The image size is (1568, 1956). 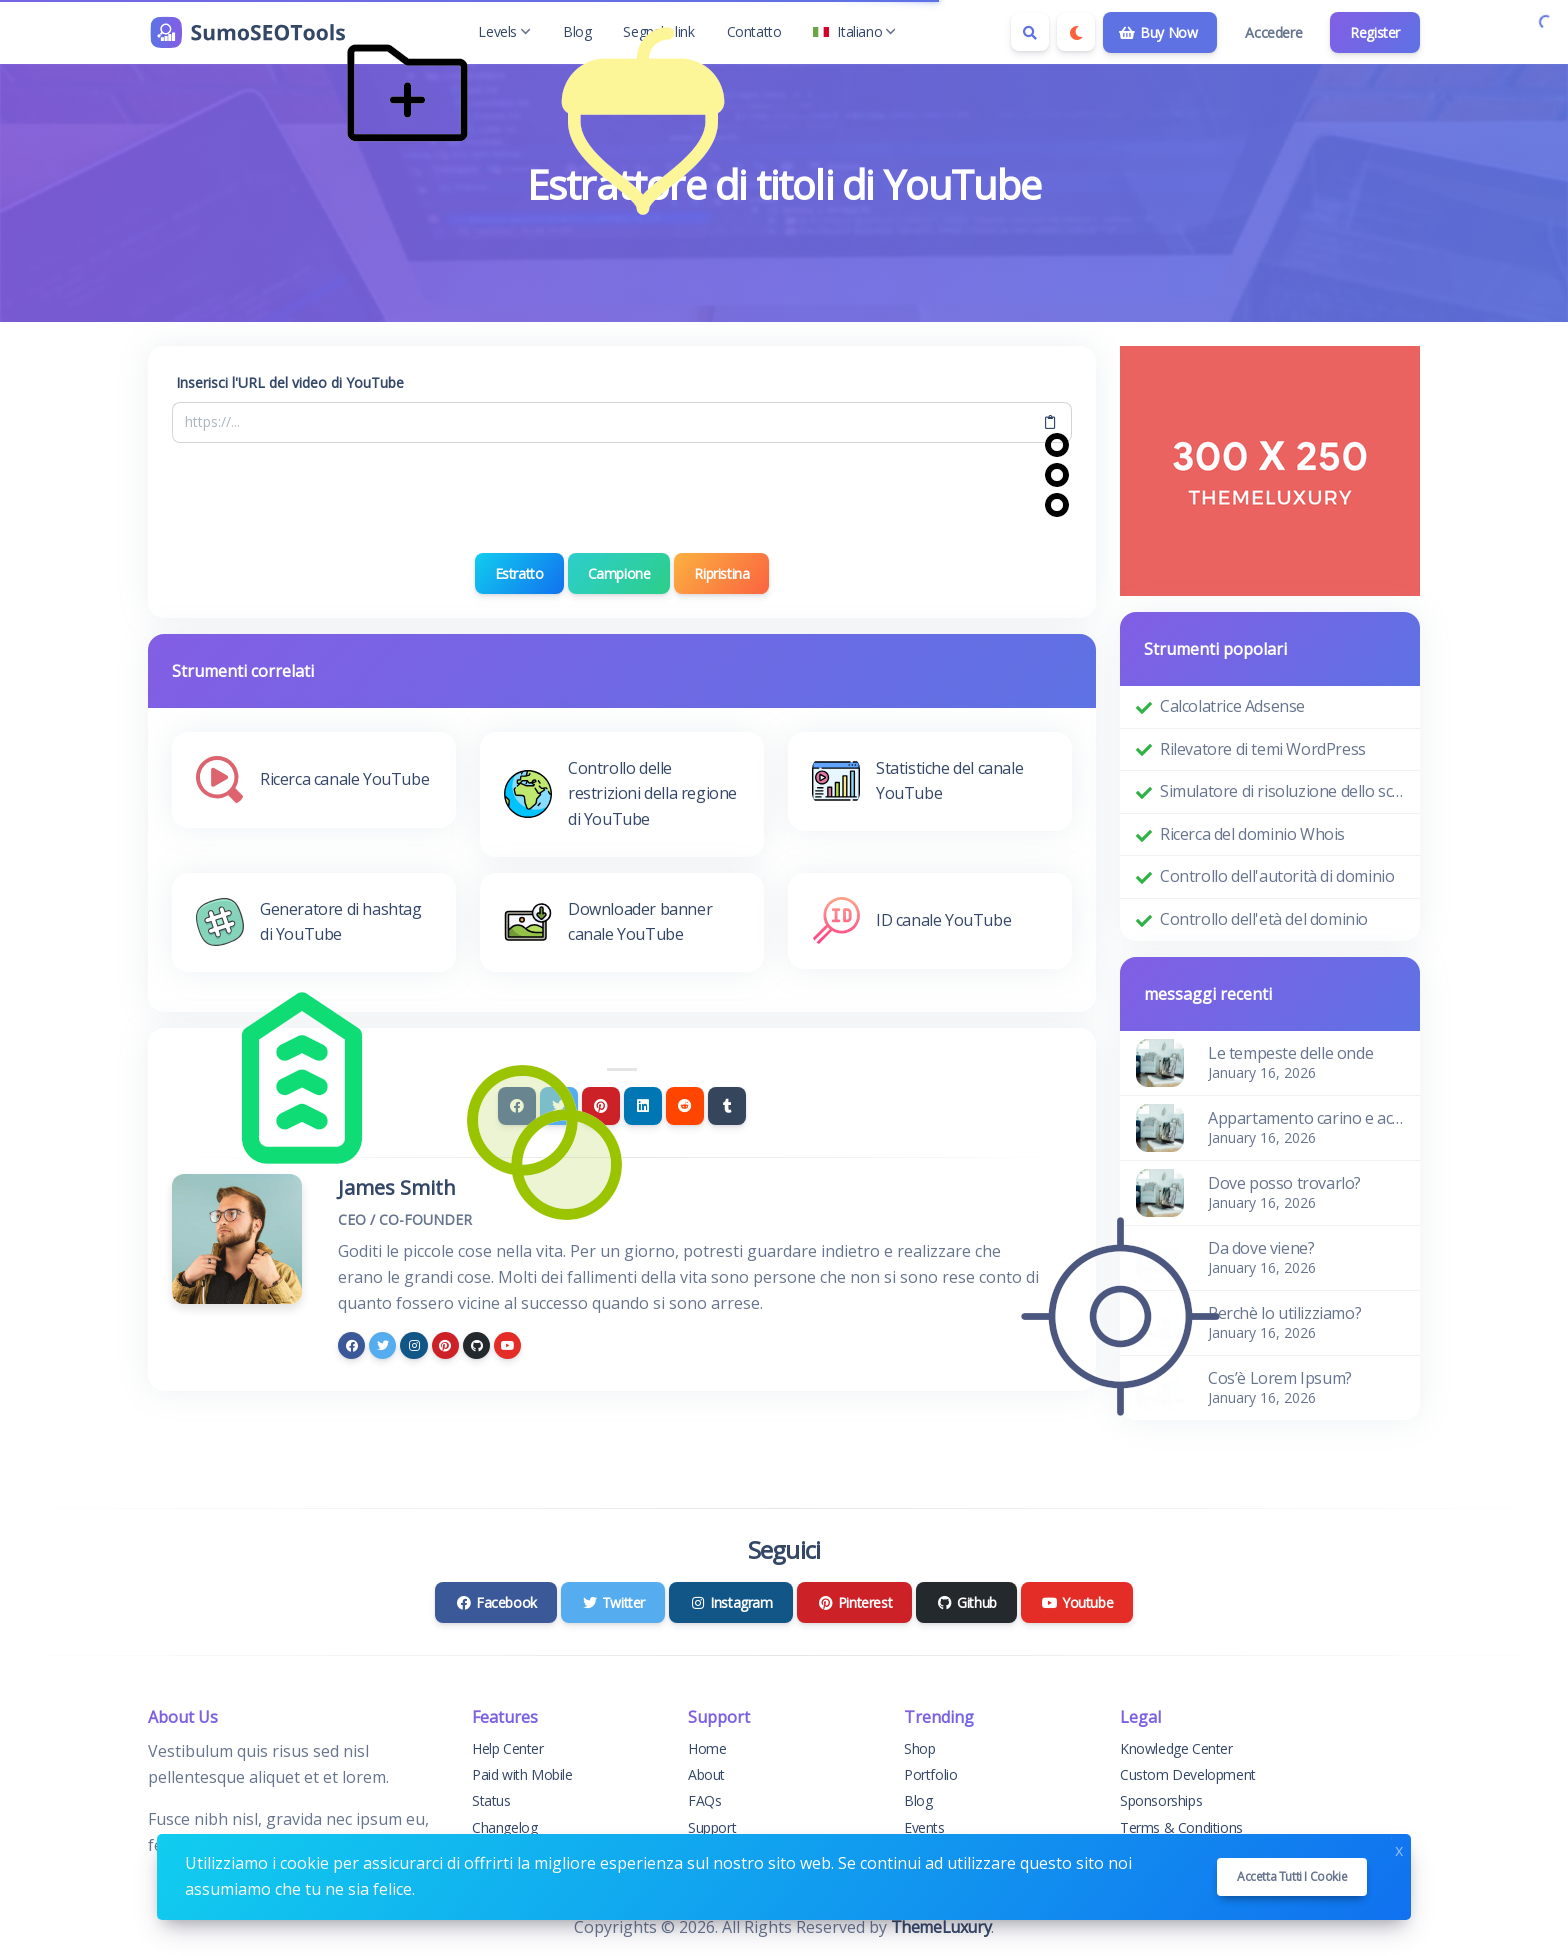 What do you see at coordinates (1120, 1316) in the screenshot?
I see `center map on current location` at bounding box center [1120, 1316].